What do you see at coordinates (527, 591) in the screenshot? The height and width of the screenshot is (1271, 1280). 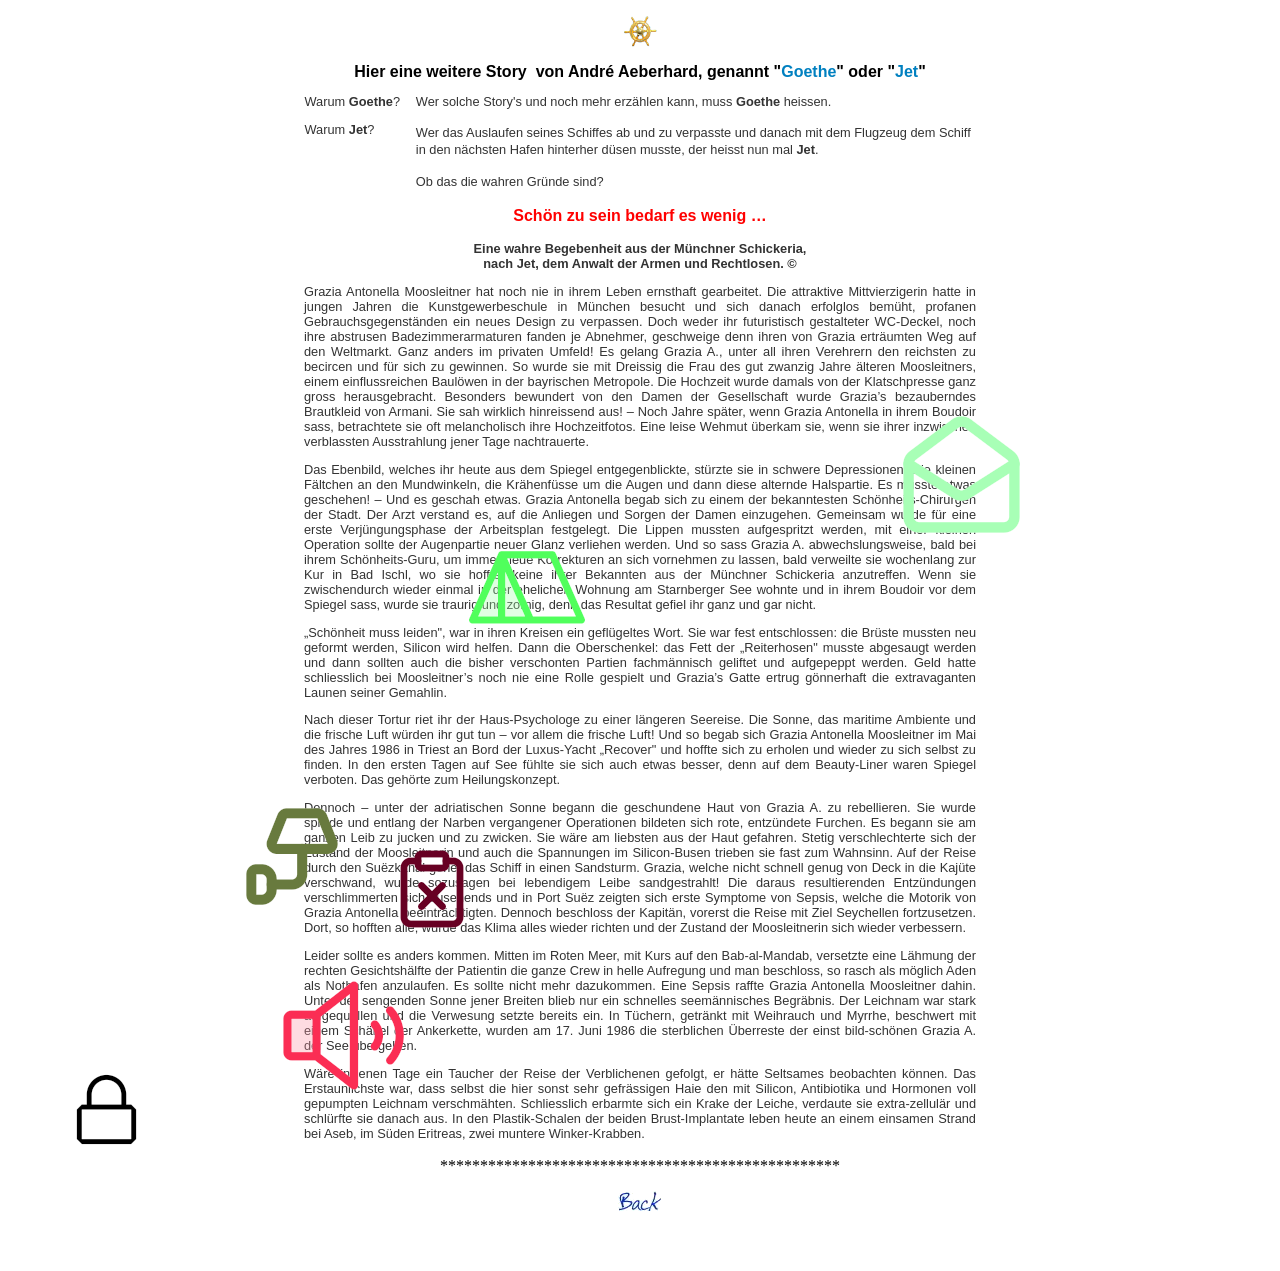 I see `view camping or outdoor locations` at bounding box center [527, 591].